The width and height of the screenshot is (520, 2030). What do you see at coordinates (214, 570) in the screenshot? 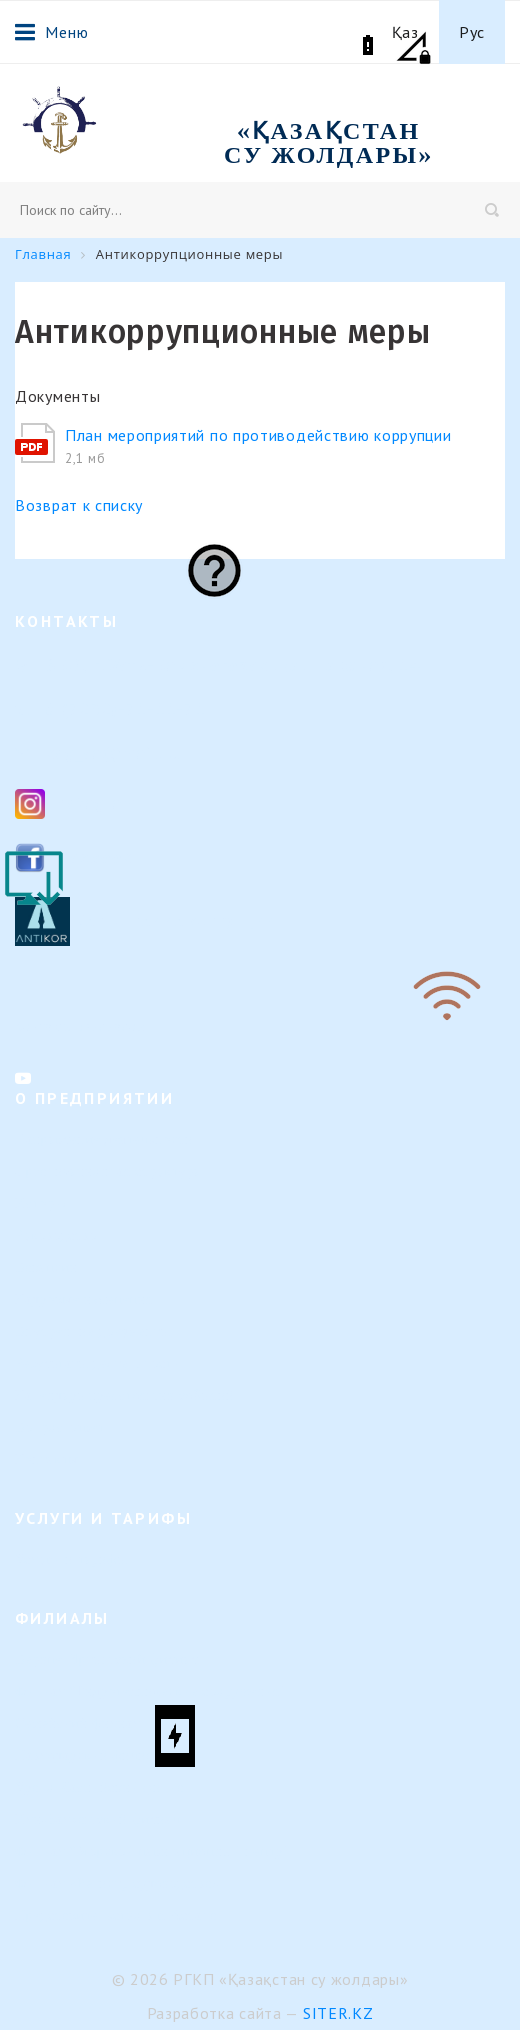
I see `access help or support options` at bounding box center [214, 570].